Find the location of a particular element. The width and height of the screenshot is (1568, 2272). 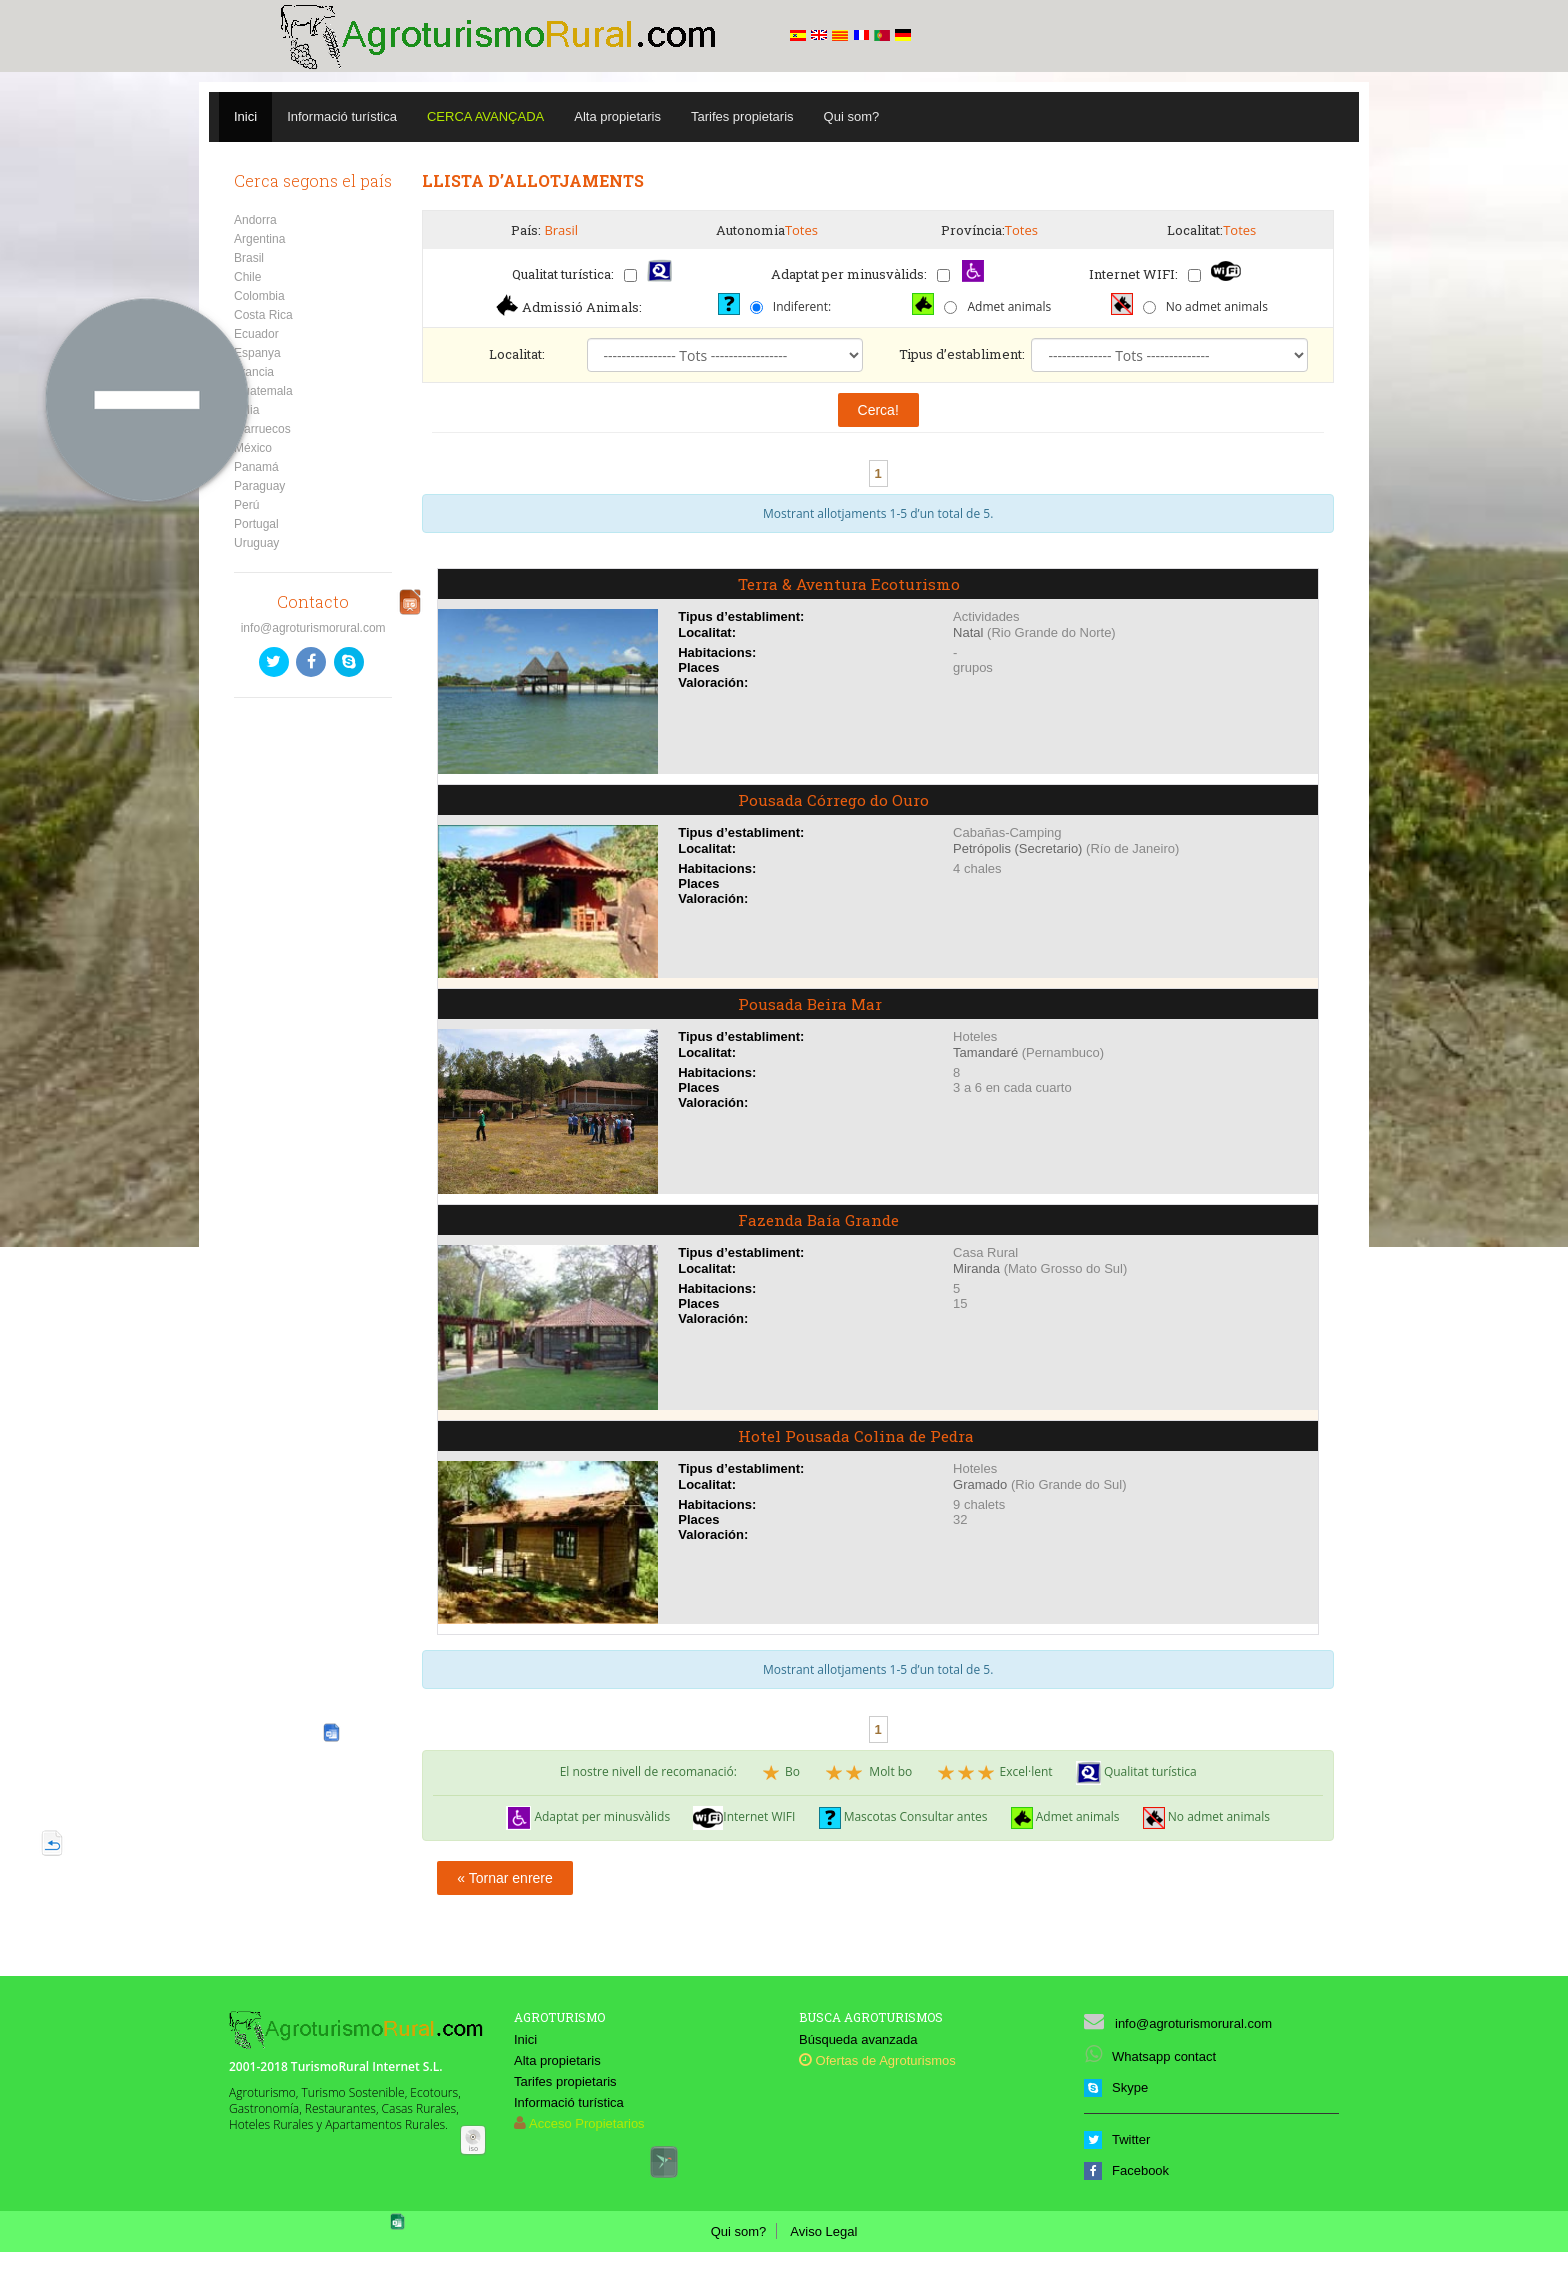

revert document to previous version is located at coordinates (52, 1843).